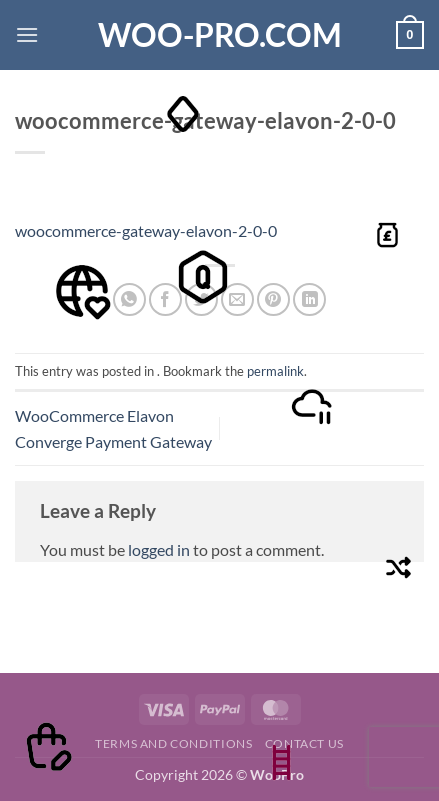 Image resolution: width=439 pixels, height=801 pixels. What do you see at coordinates (82, 291) in the screenshot?
I see `support global causes or charities` at bounding box center [82, 291].